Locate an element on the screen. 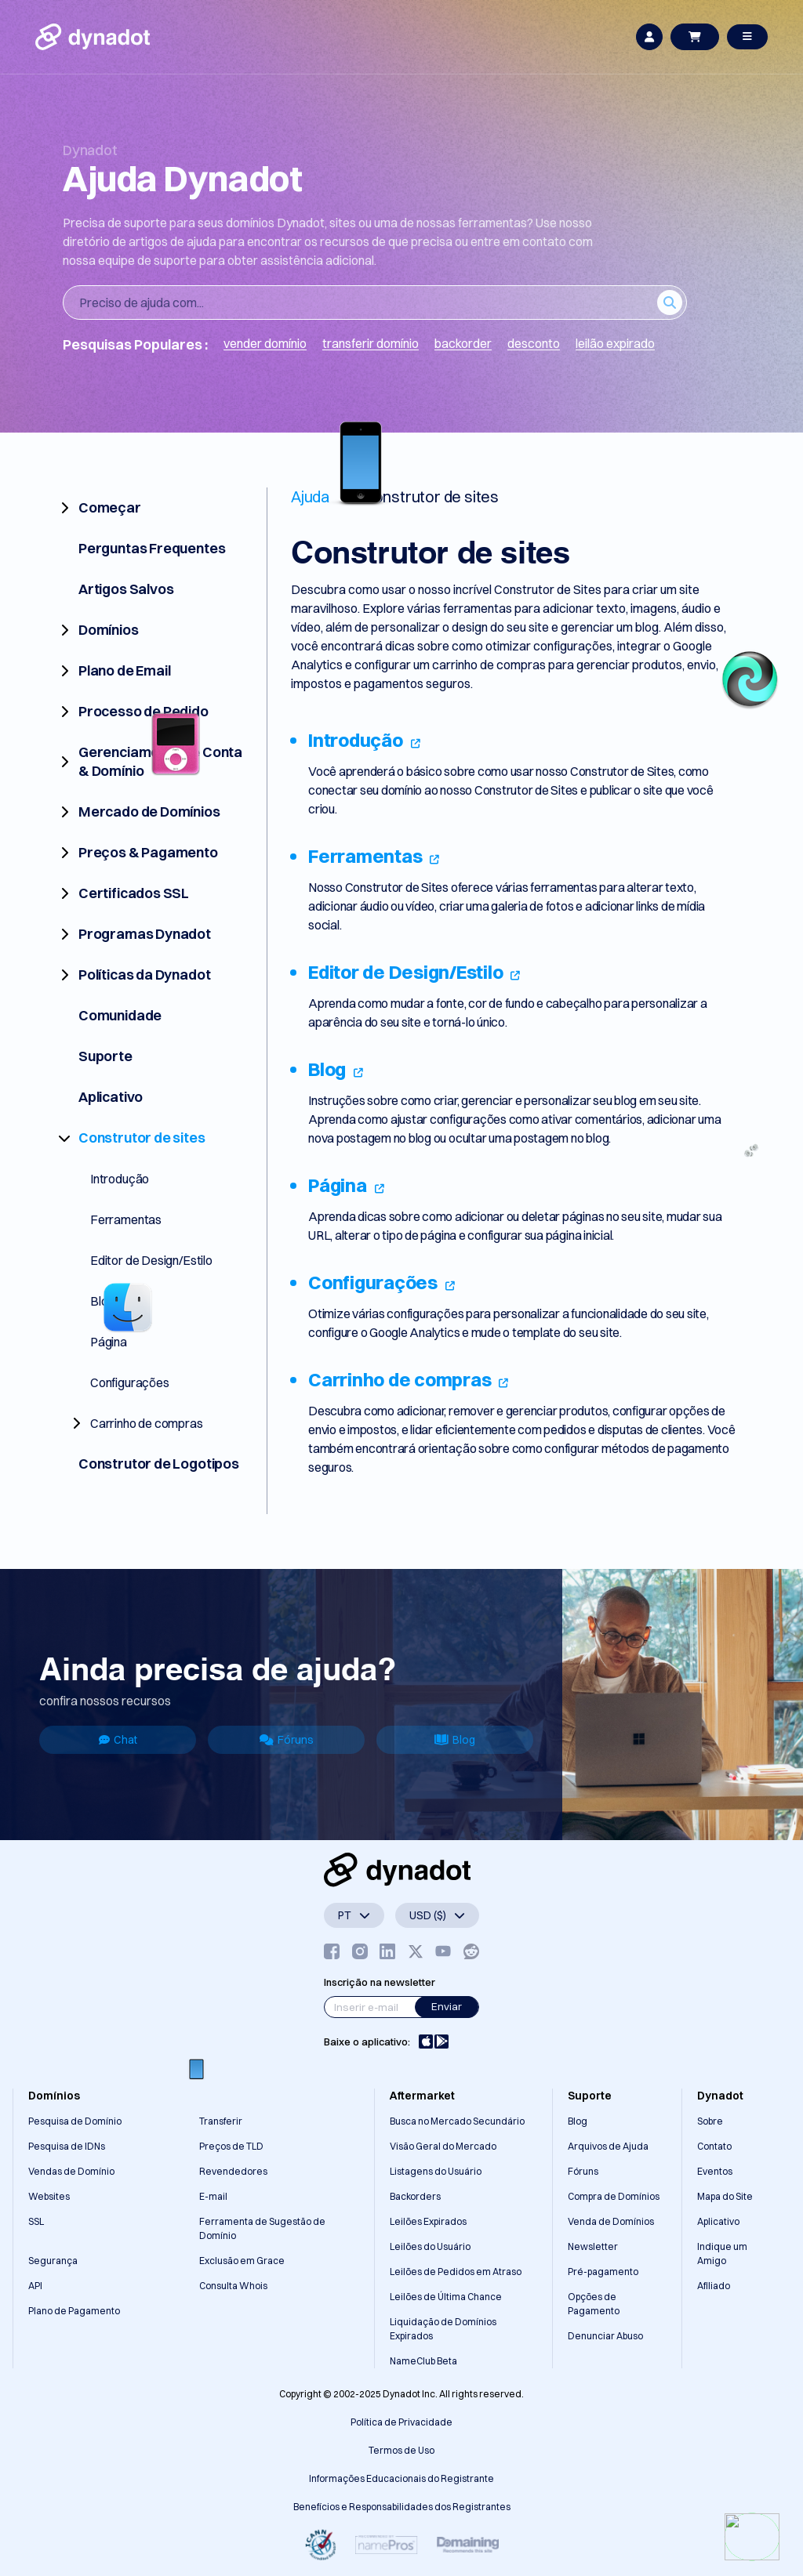 The width and height of the screenshot is (803, 2576). bluetooth device or connection indicator is located at coordinates (578, 2520).